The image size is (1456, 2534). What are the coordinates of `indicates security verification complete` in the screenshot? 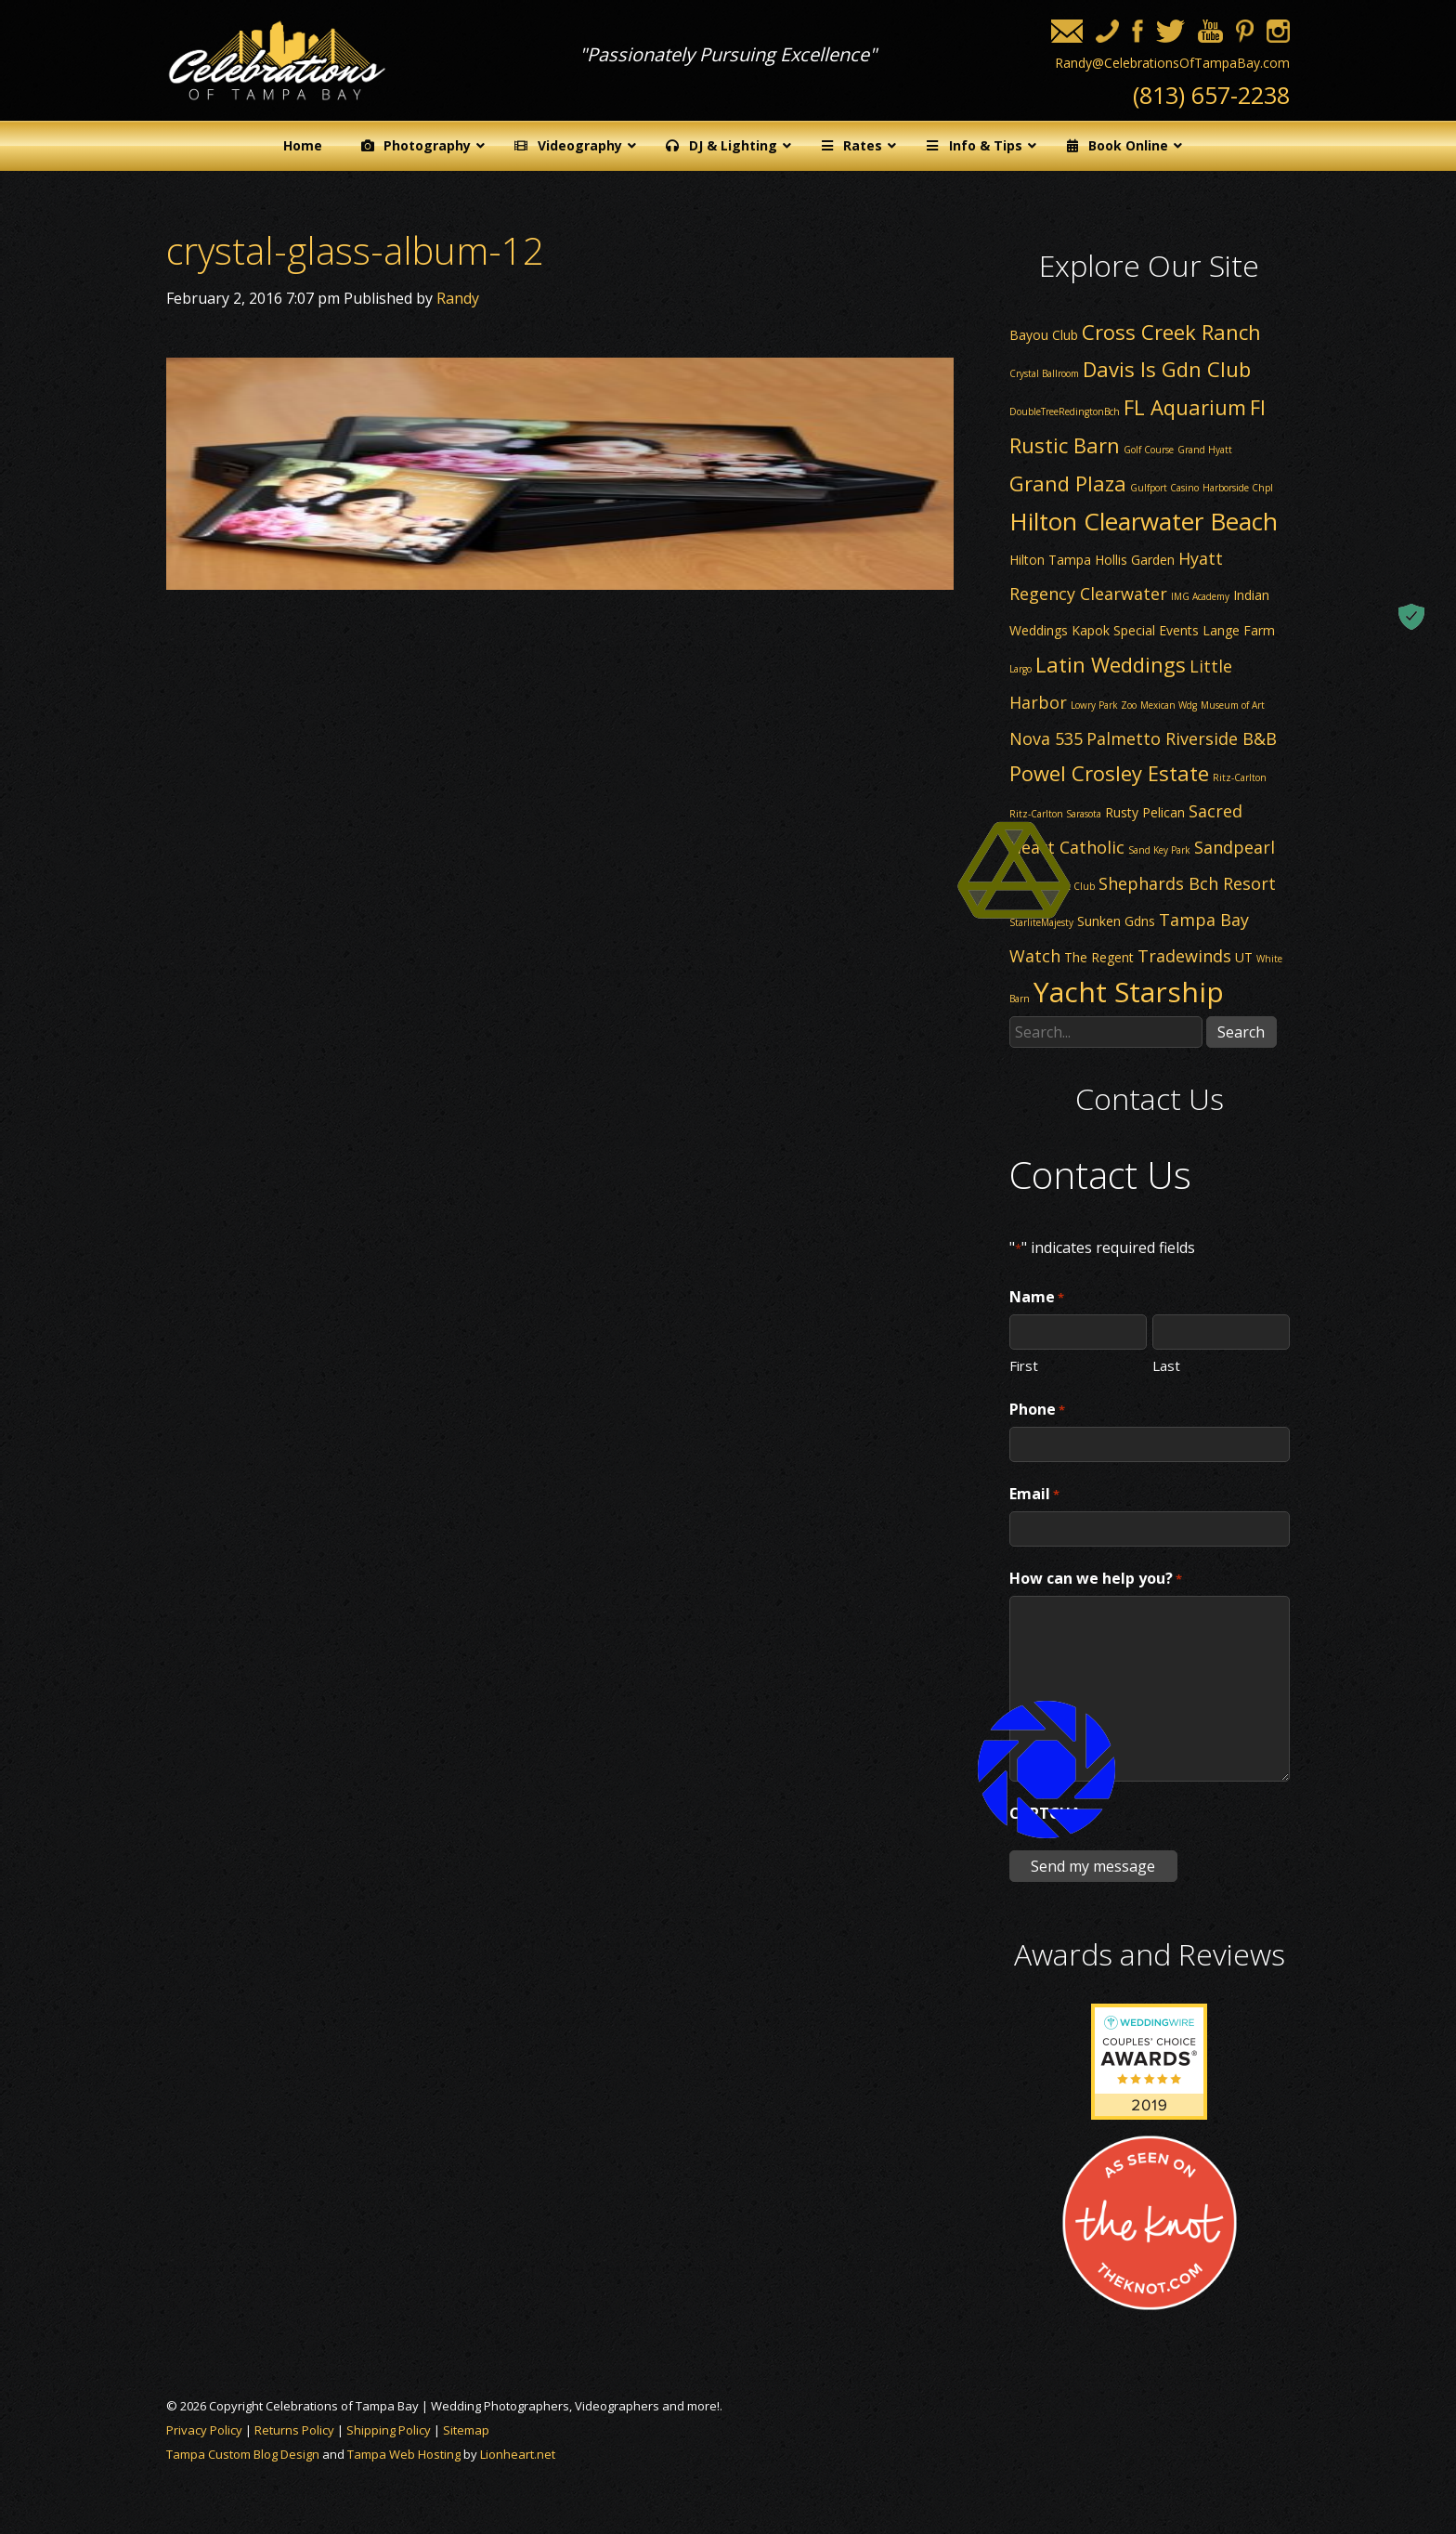 It's located at (1411, 617).